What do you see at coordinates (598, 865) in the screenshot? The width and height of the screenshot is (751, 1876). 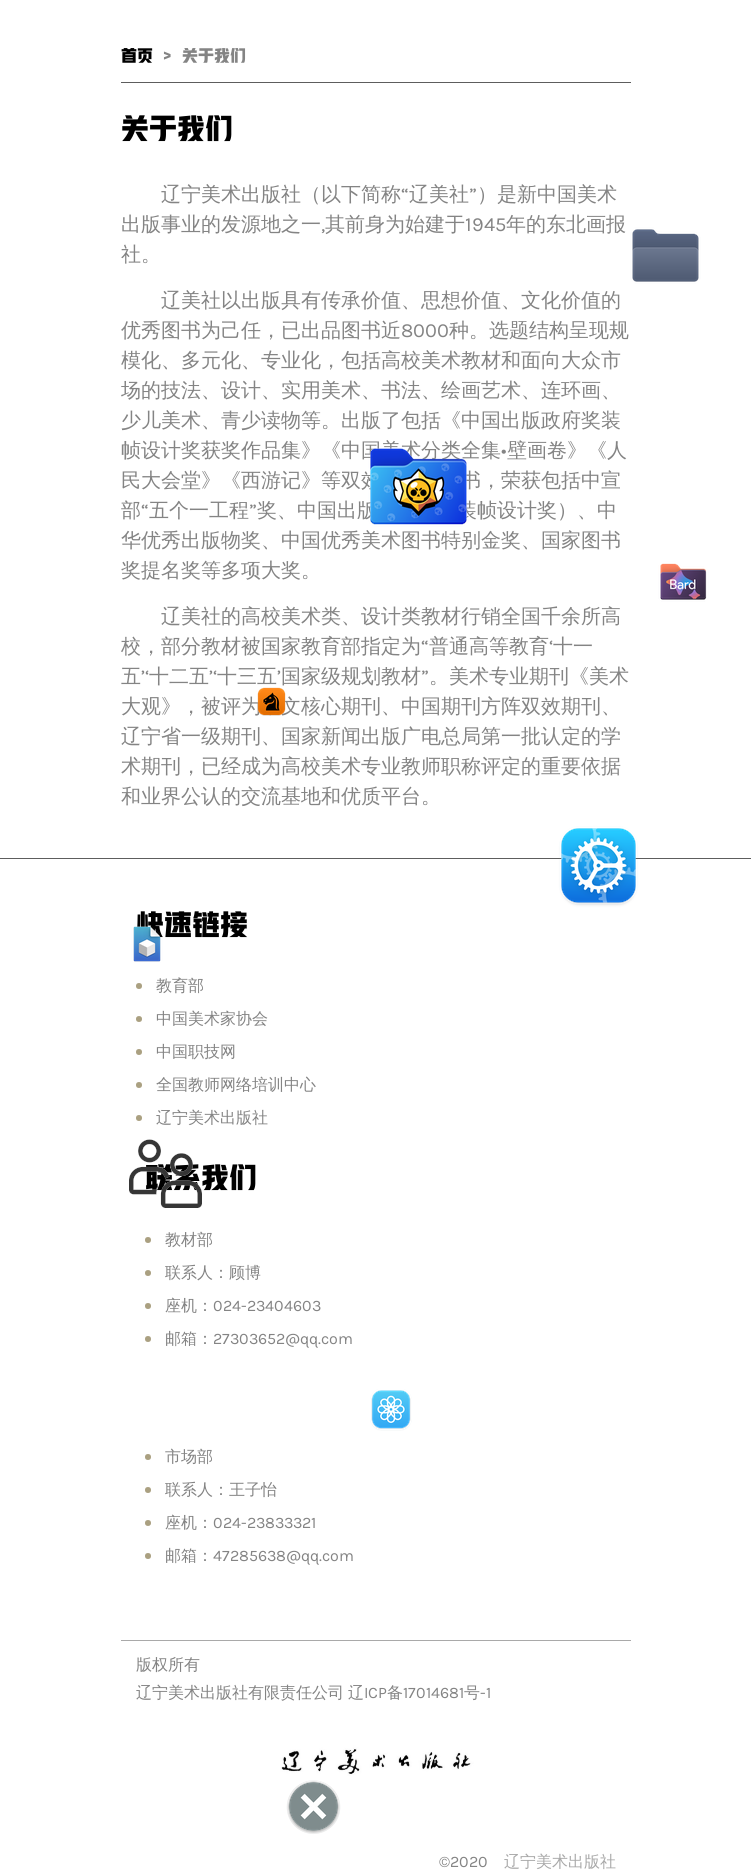 I see `open software center or app store` at bounding box center [598, 865].